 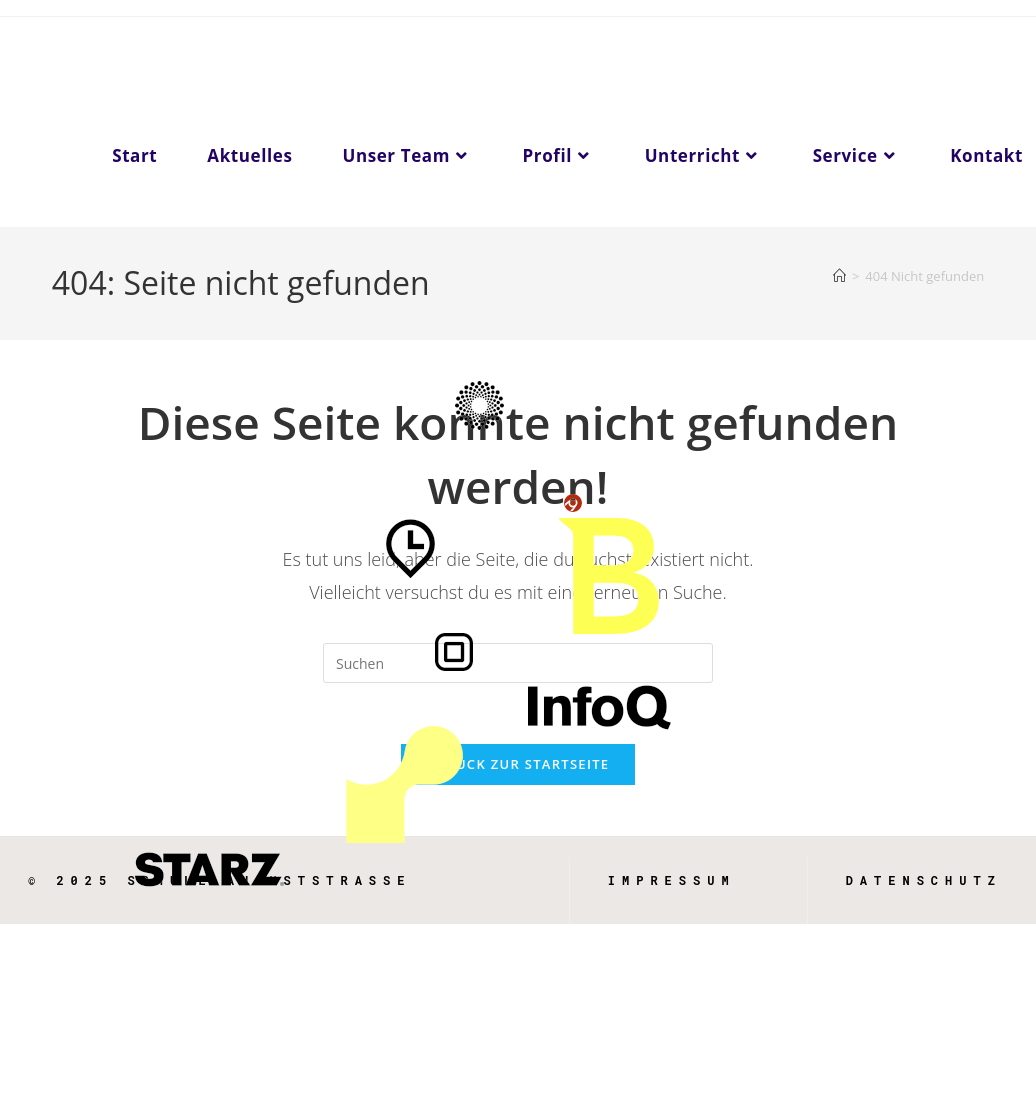 What do you see at coordinates (599, 707) in the screenshot?
I see `visit the InfoQ website` at bounding box center [599, 707].